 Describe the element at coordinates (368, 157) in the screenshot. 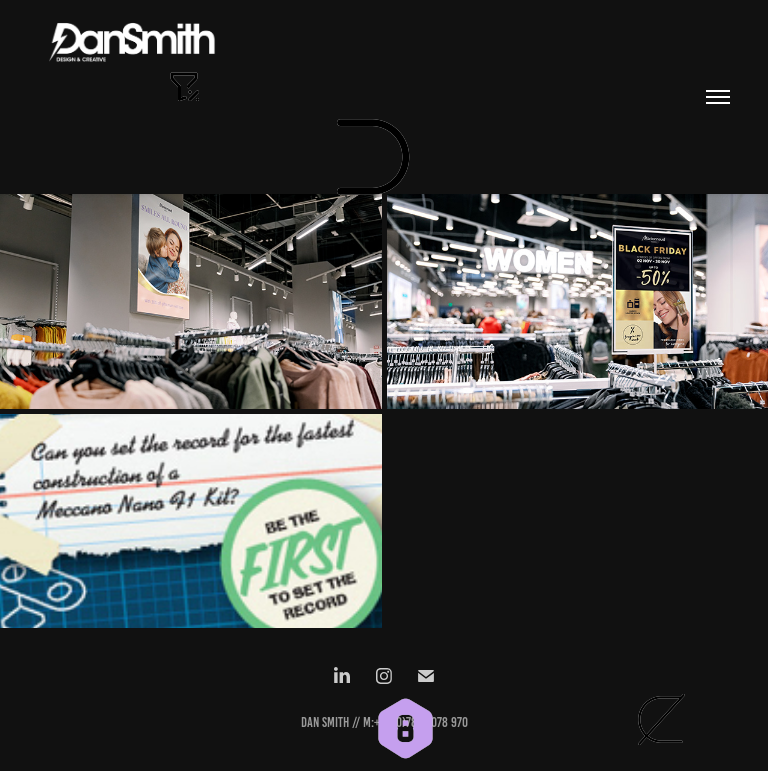

I see `indicates a proper superset relationship in mathematical notation` at that location.